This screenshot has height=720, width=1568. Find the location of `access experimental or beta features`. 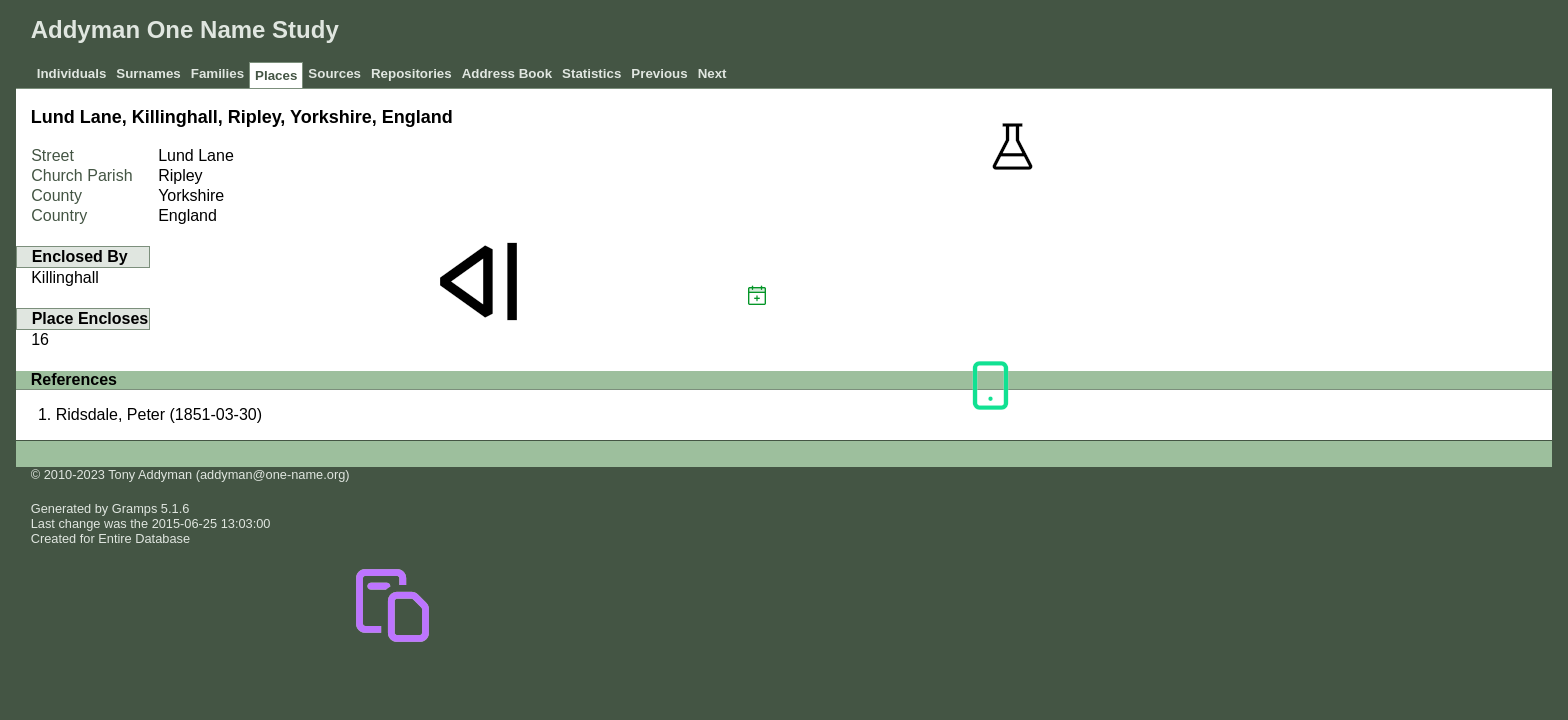

access experimental or beta features is located at coordinates (1012, 146).